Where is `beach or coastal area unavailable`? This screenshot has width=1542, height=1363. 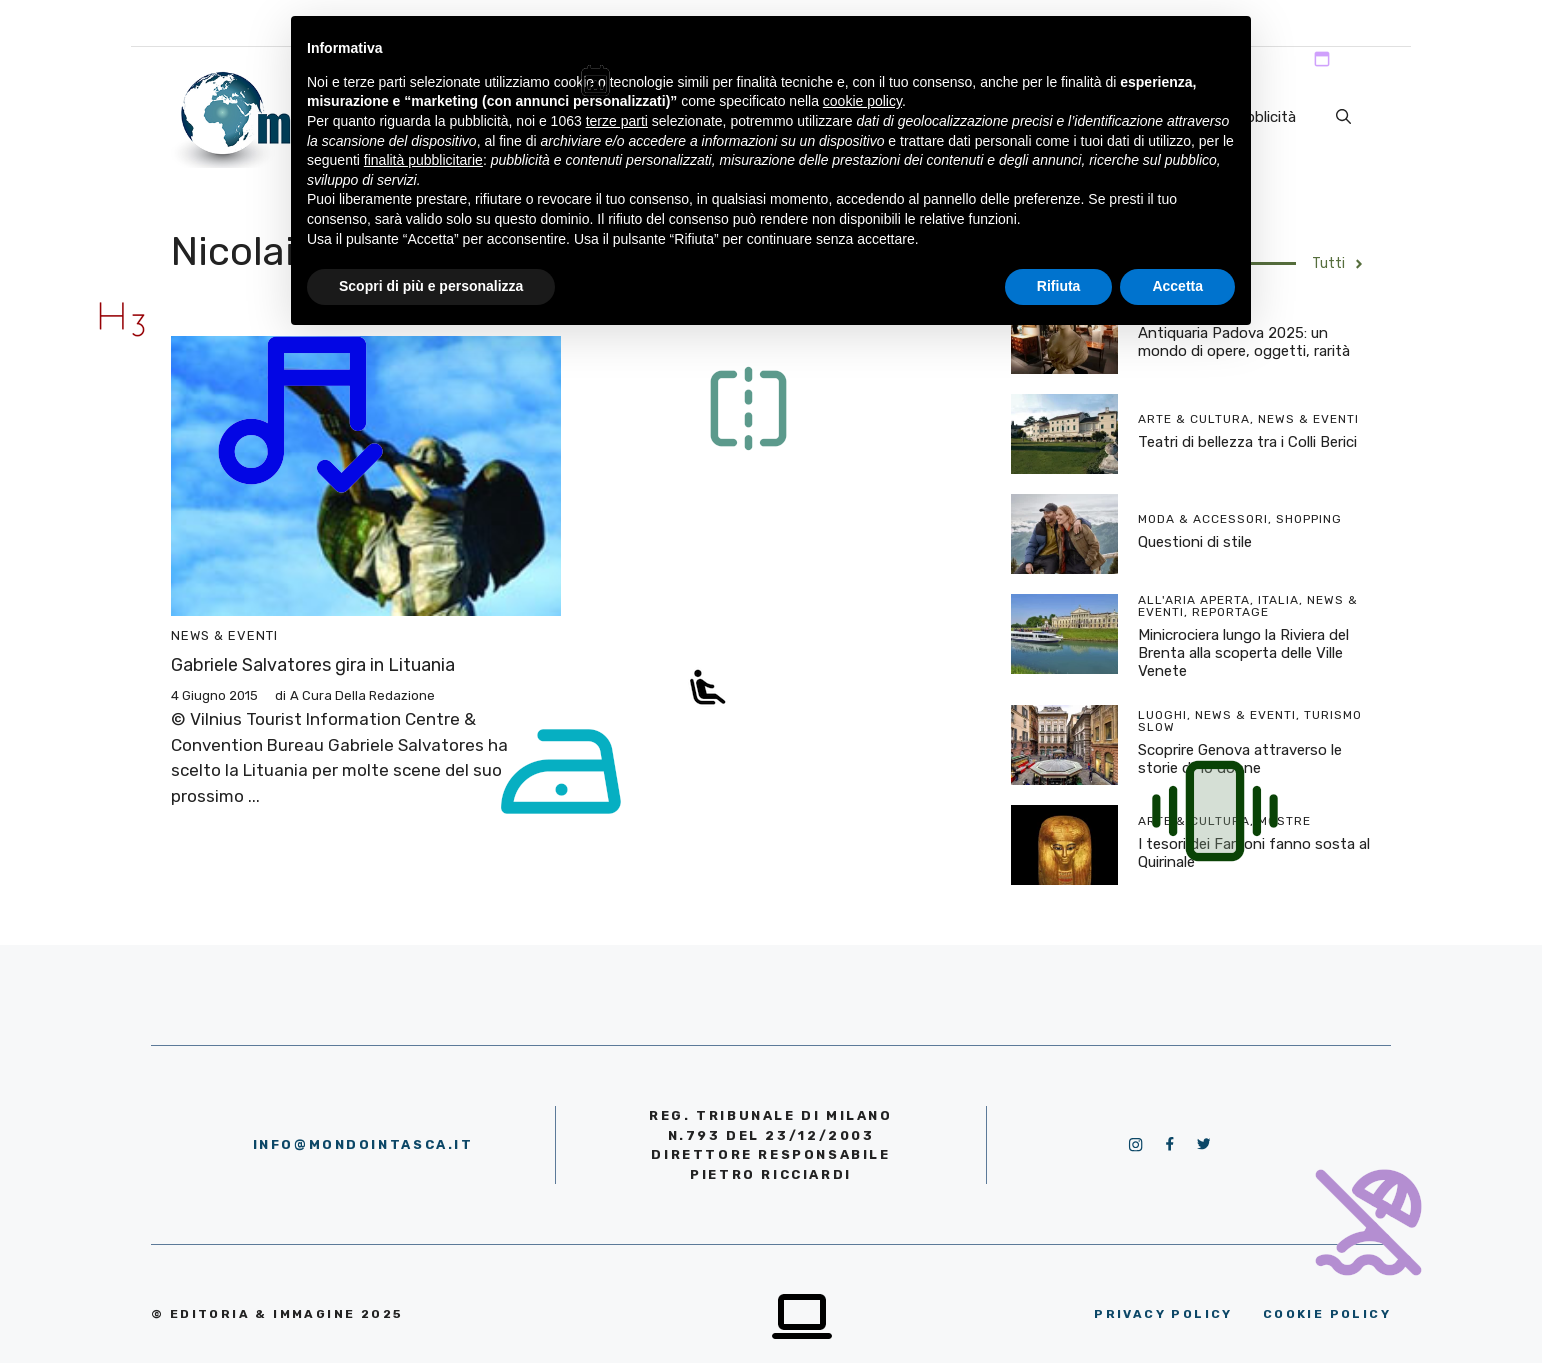 beach or coastal area unavailable is located at coordinates (1368, 1222).